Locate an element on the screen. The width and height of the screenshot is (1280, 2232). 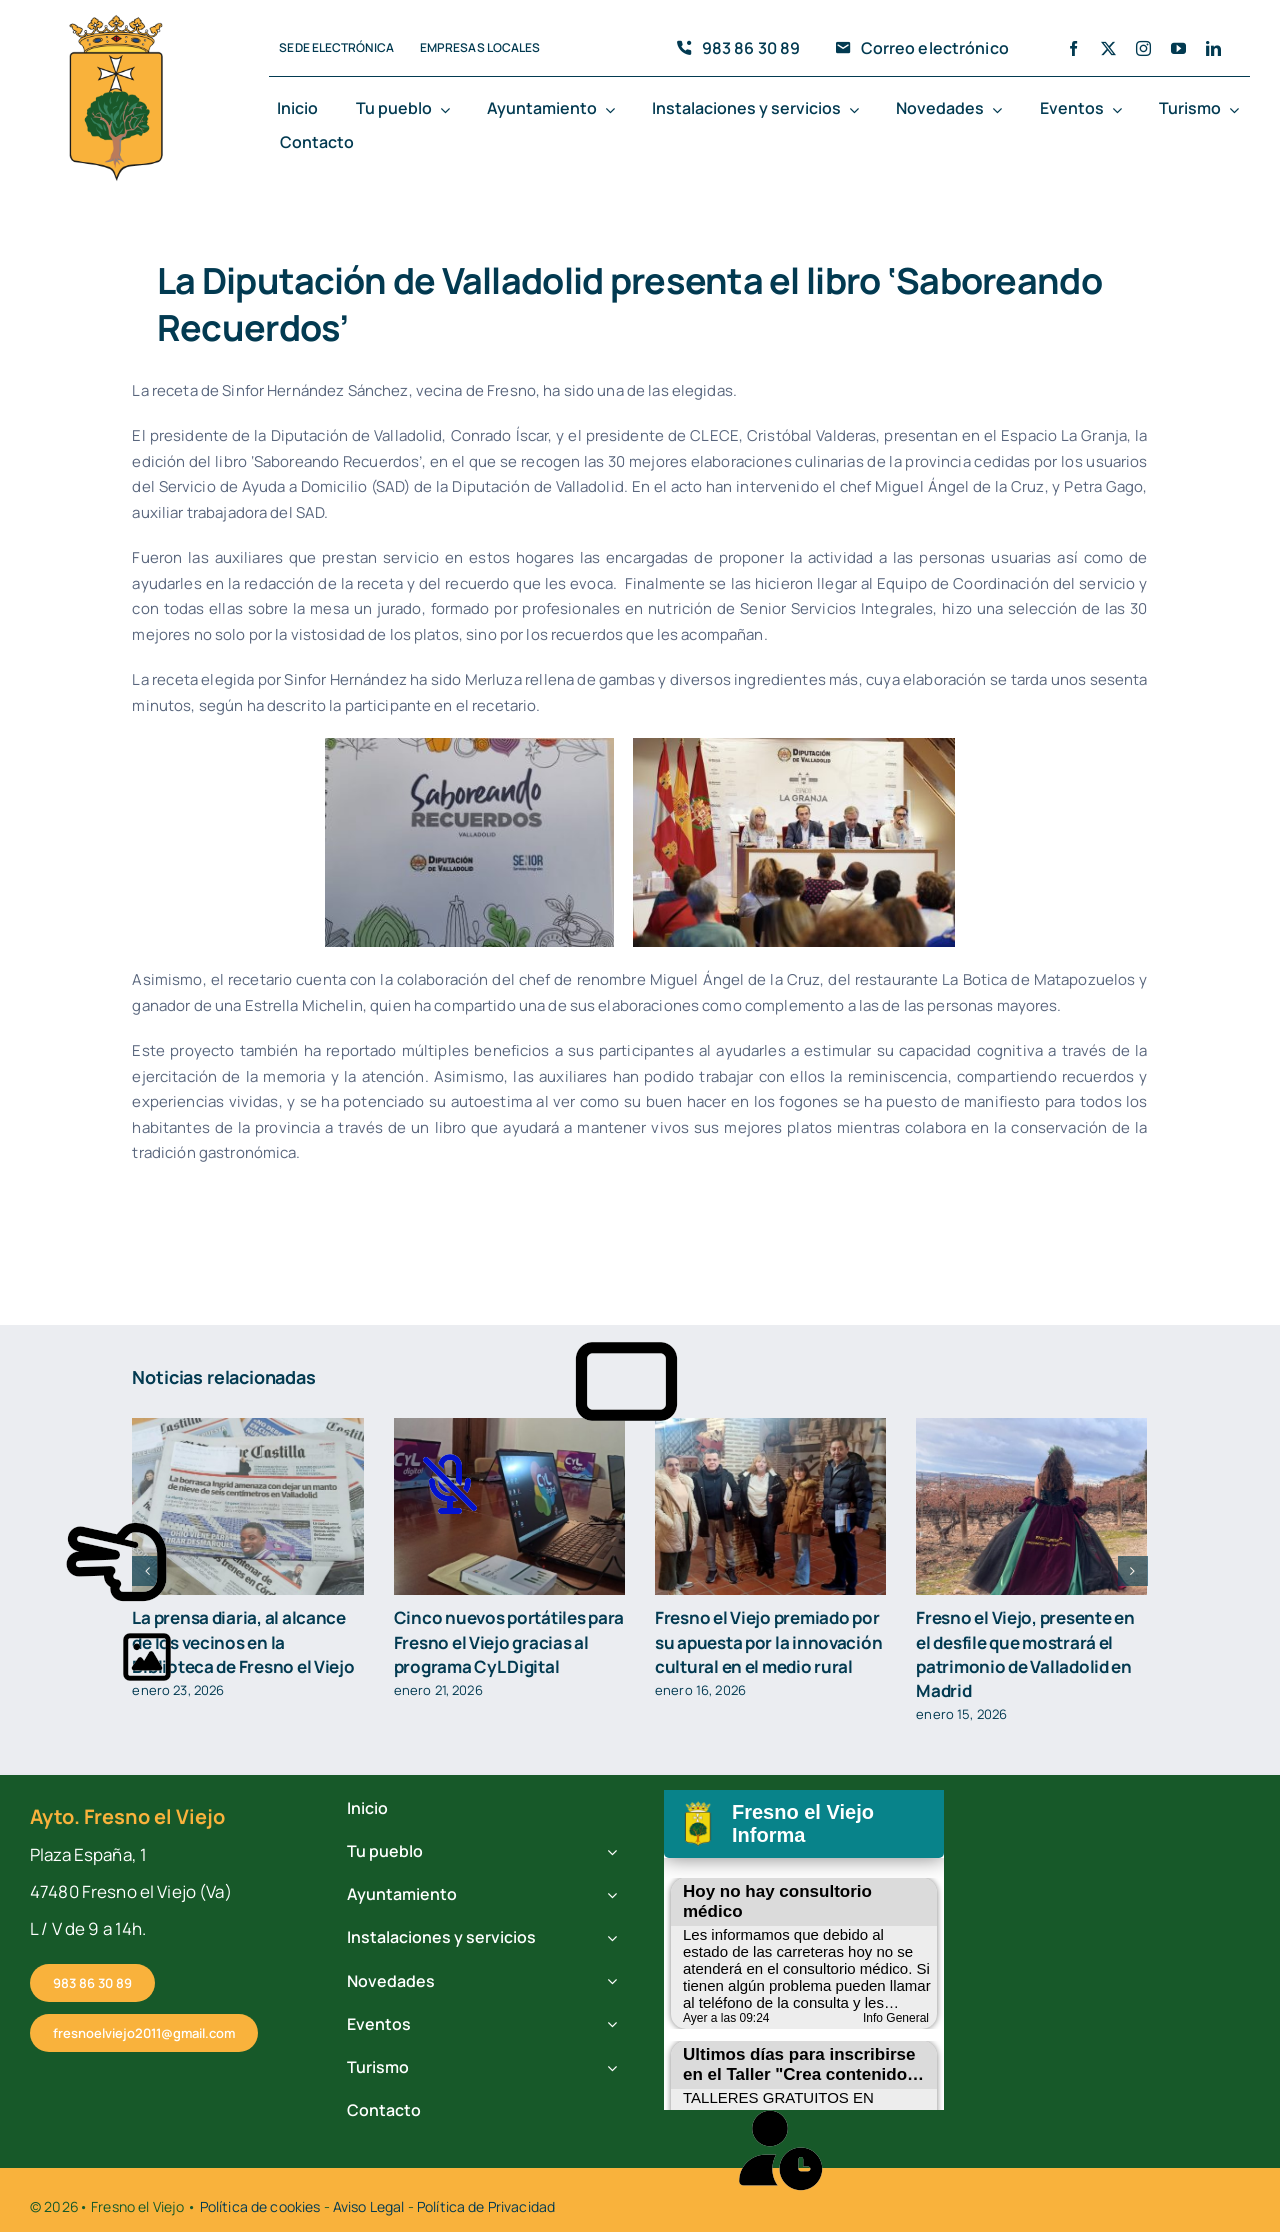
view image or photo is located at coordinates (147, 1657).